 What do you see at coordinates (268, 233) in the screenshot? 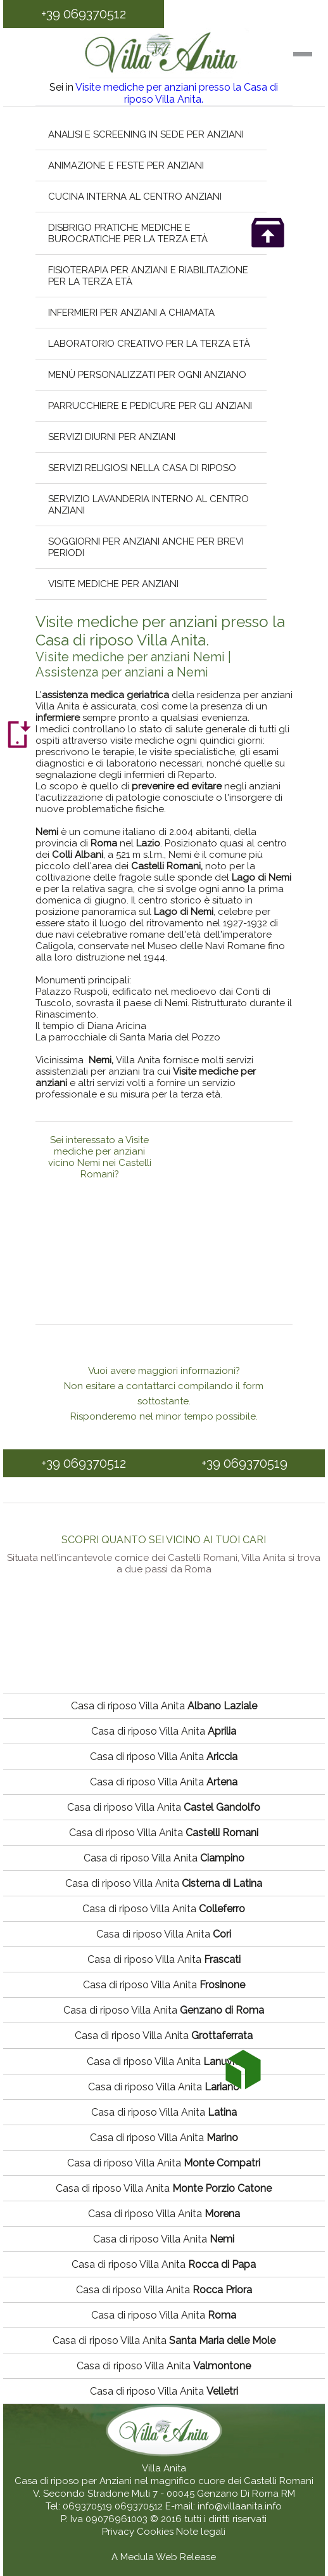
I see `unarchive a message or item` at bounding box center [268, 233].